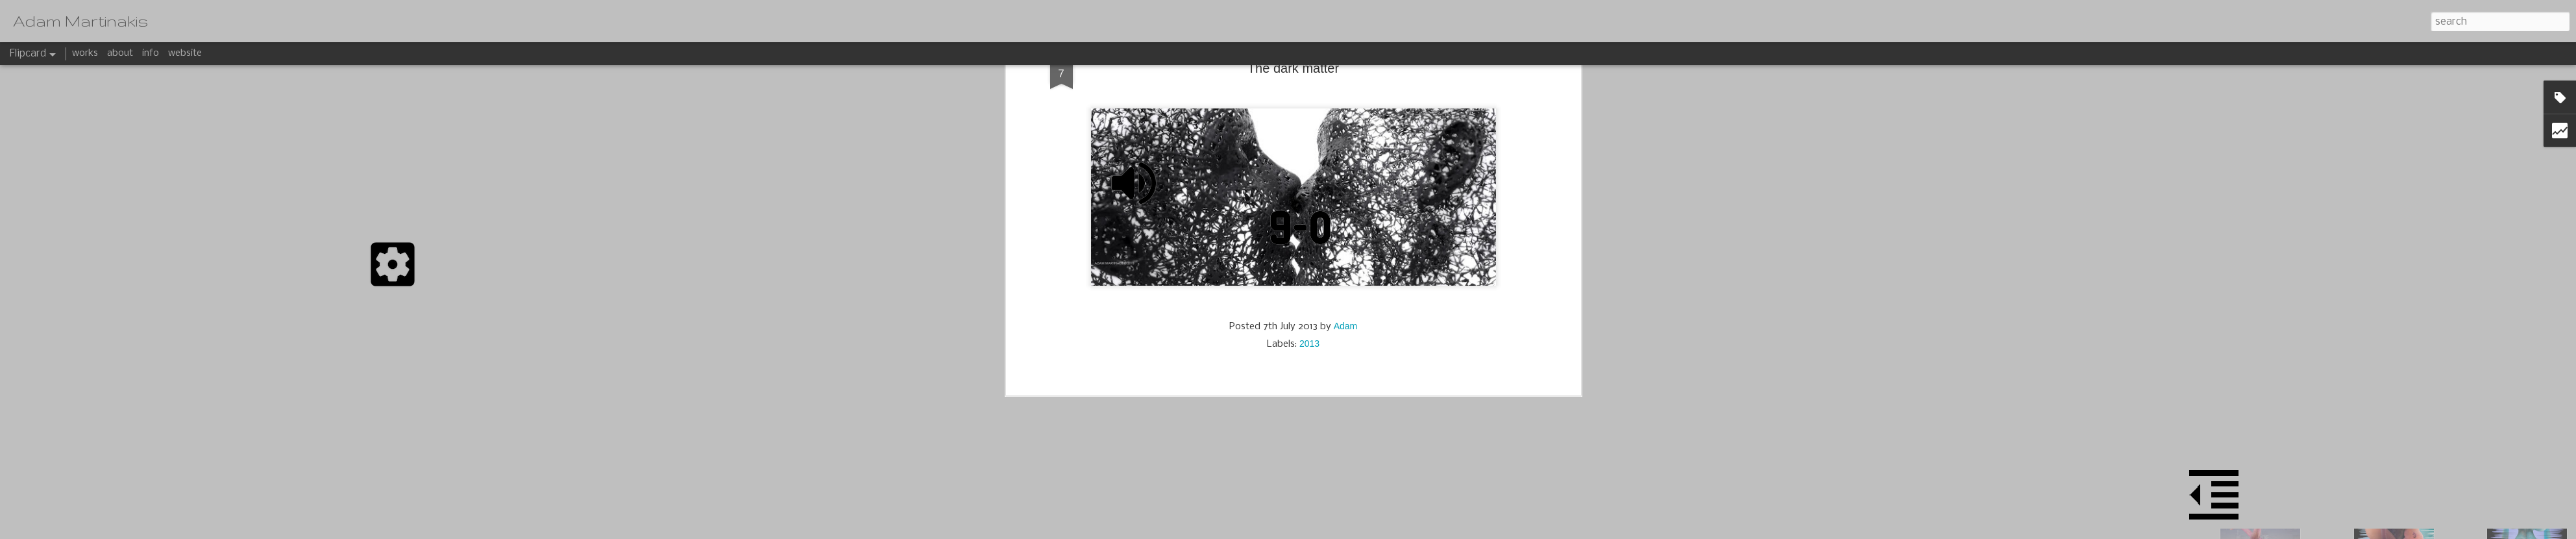  Describe the element at coordinates (1134, 183) in the screenshot. I see `increase or unmute audio volume` at that location.